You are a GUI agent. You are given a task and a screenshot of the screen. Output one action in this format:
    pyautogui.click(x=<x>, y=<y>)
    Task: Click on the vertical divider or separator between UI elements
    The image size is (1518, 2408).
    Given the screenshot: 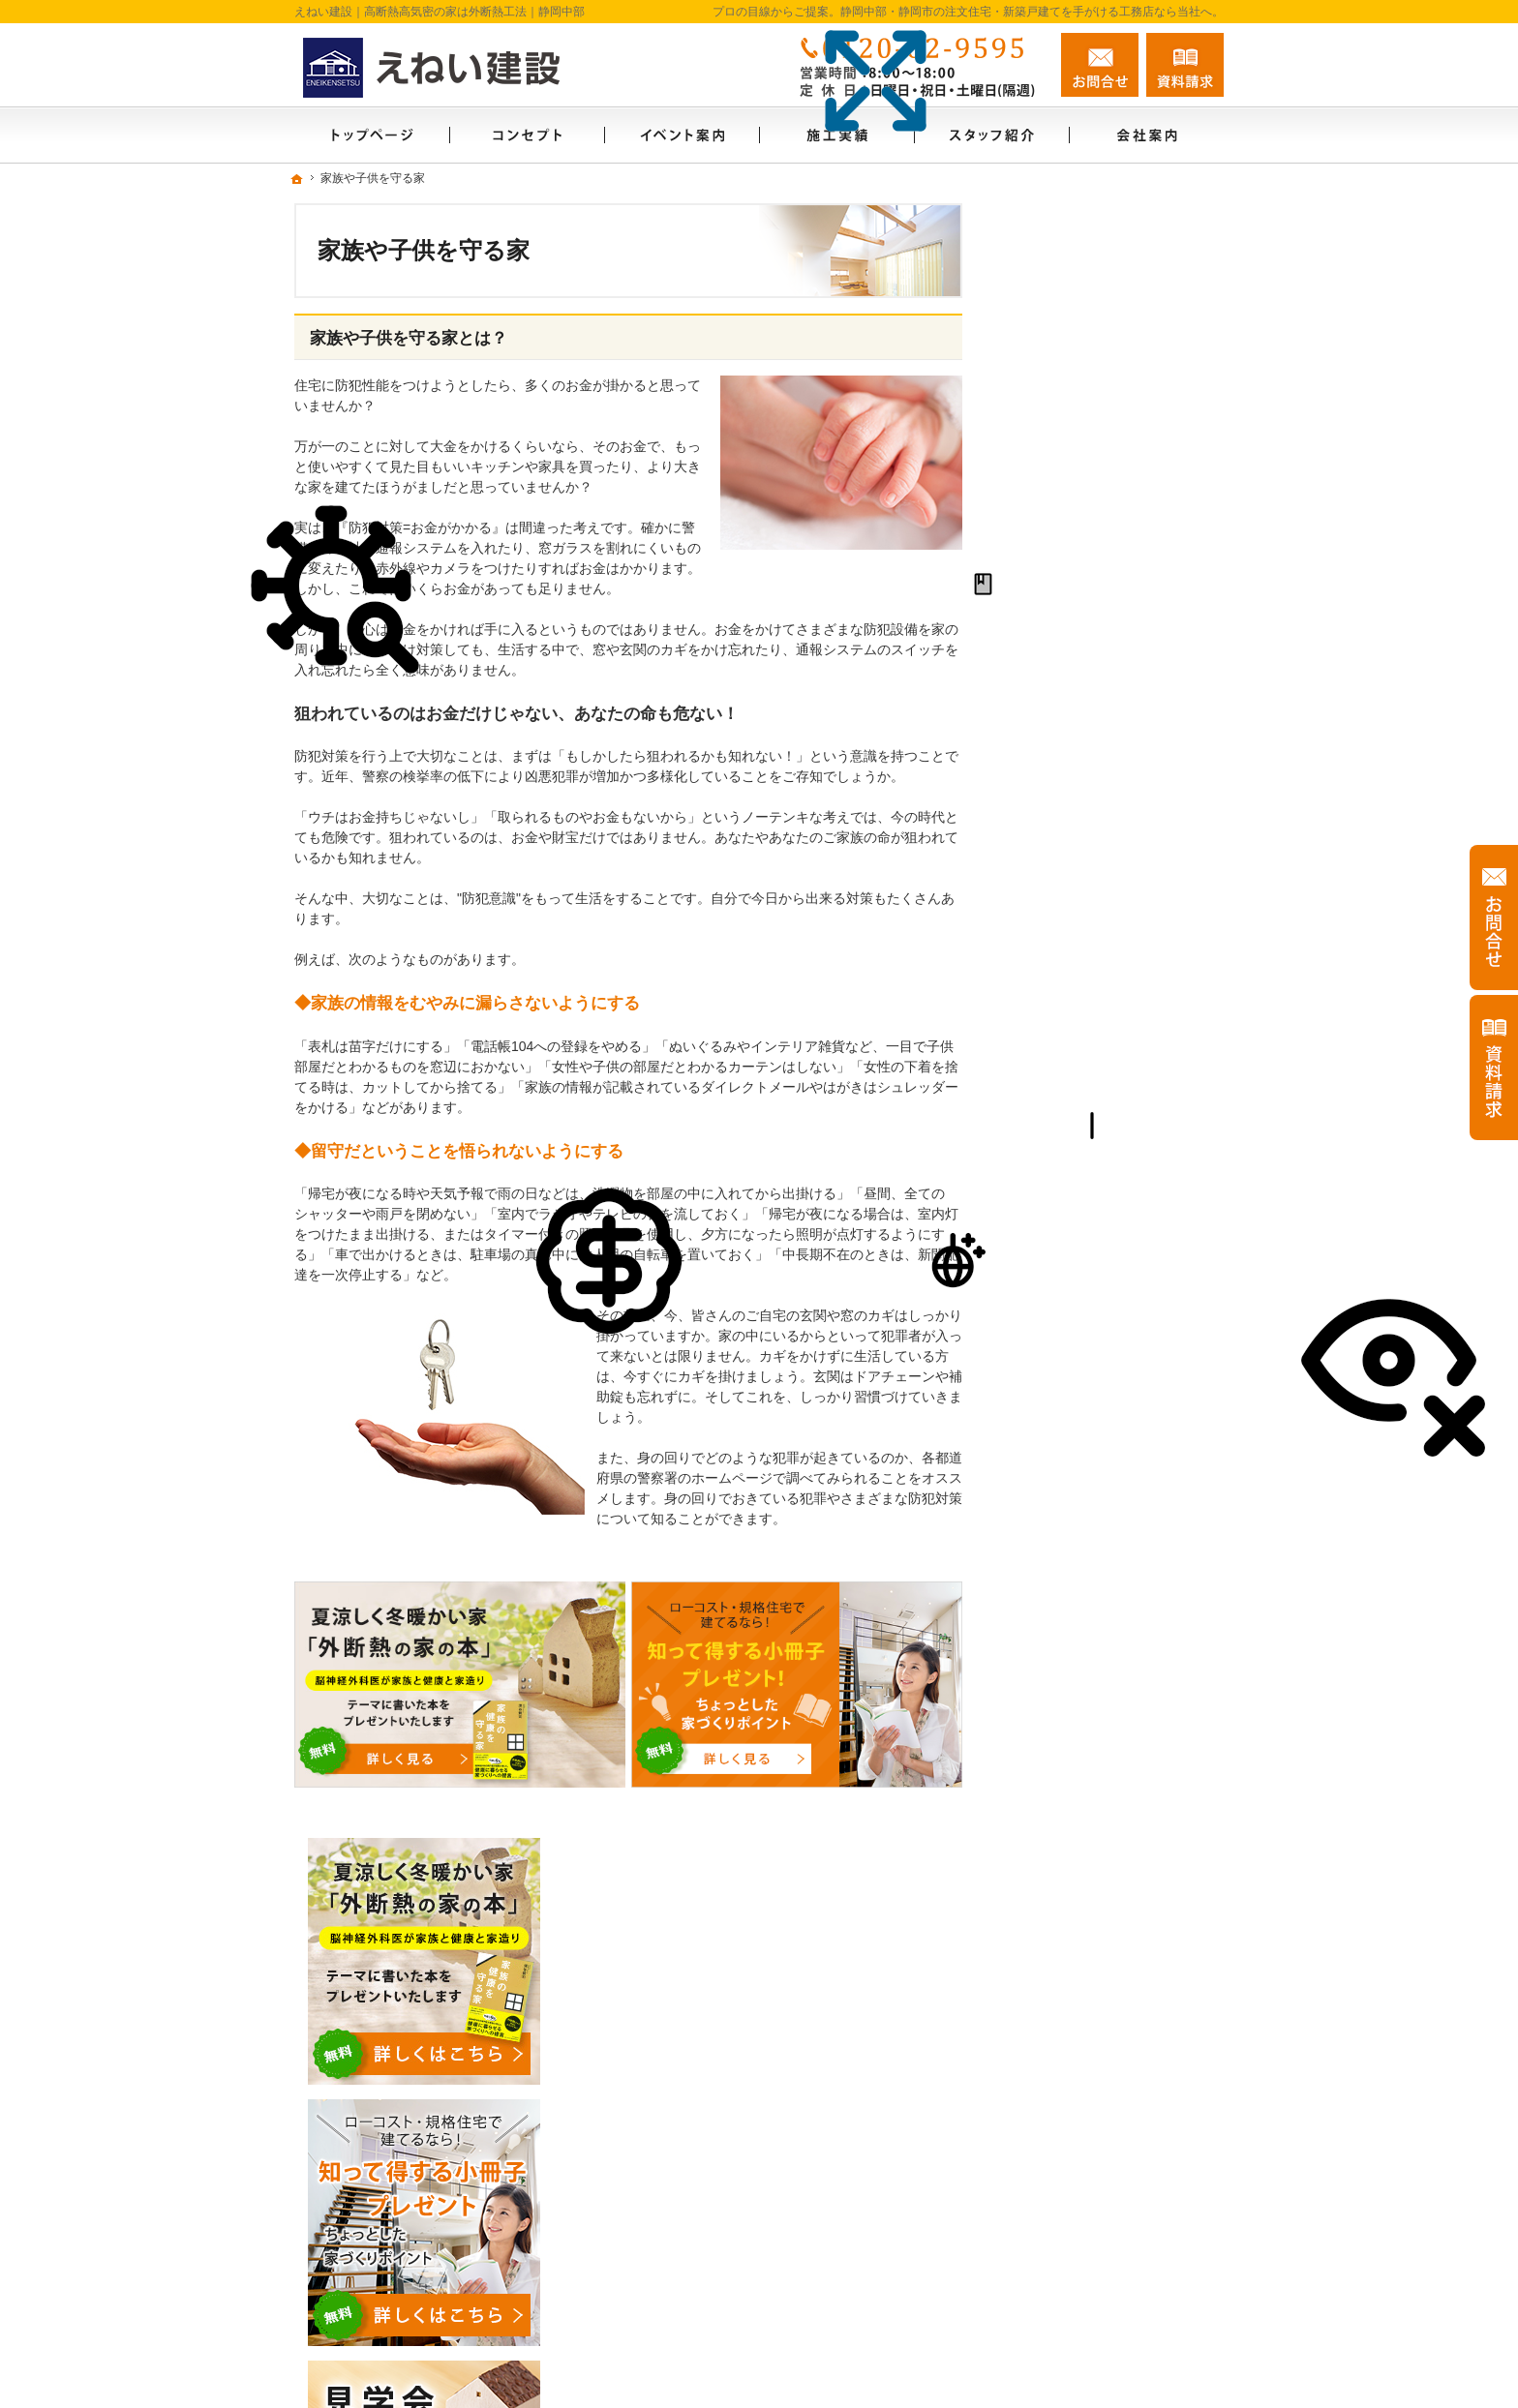 What is the action you would take?
    pyautogui.click(x=1092, y=1126)
    